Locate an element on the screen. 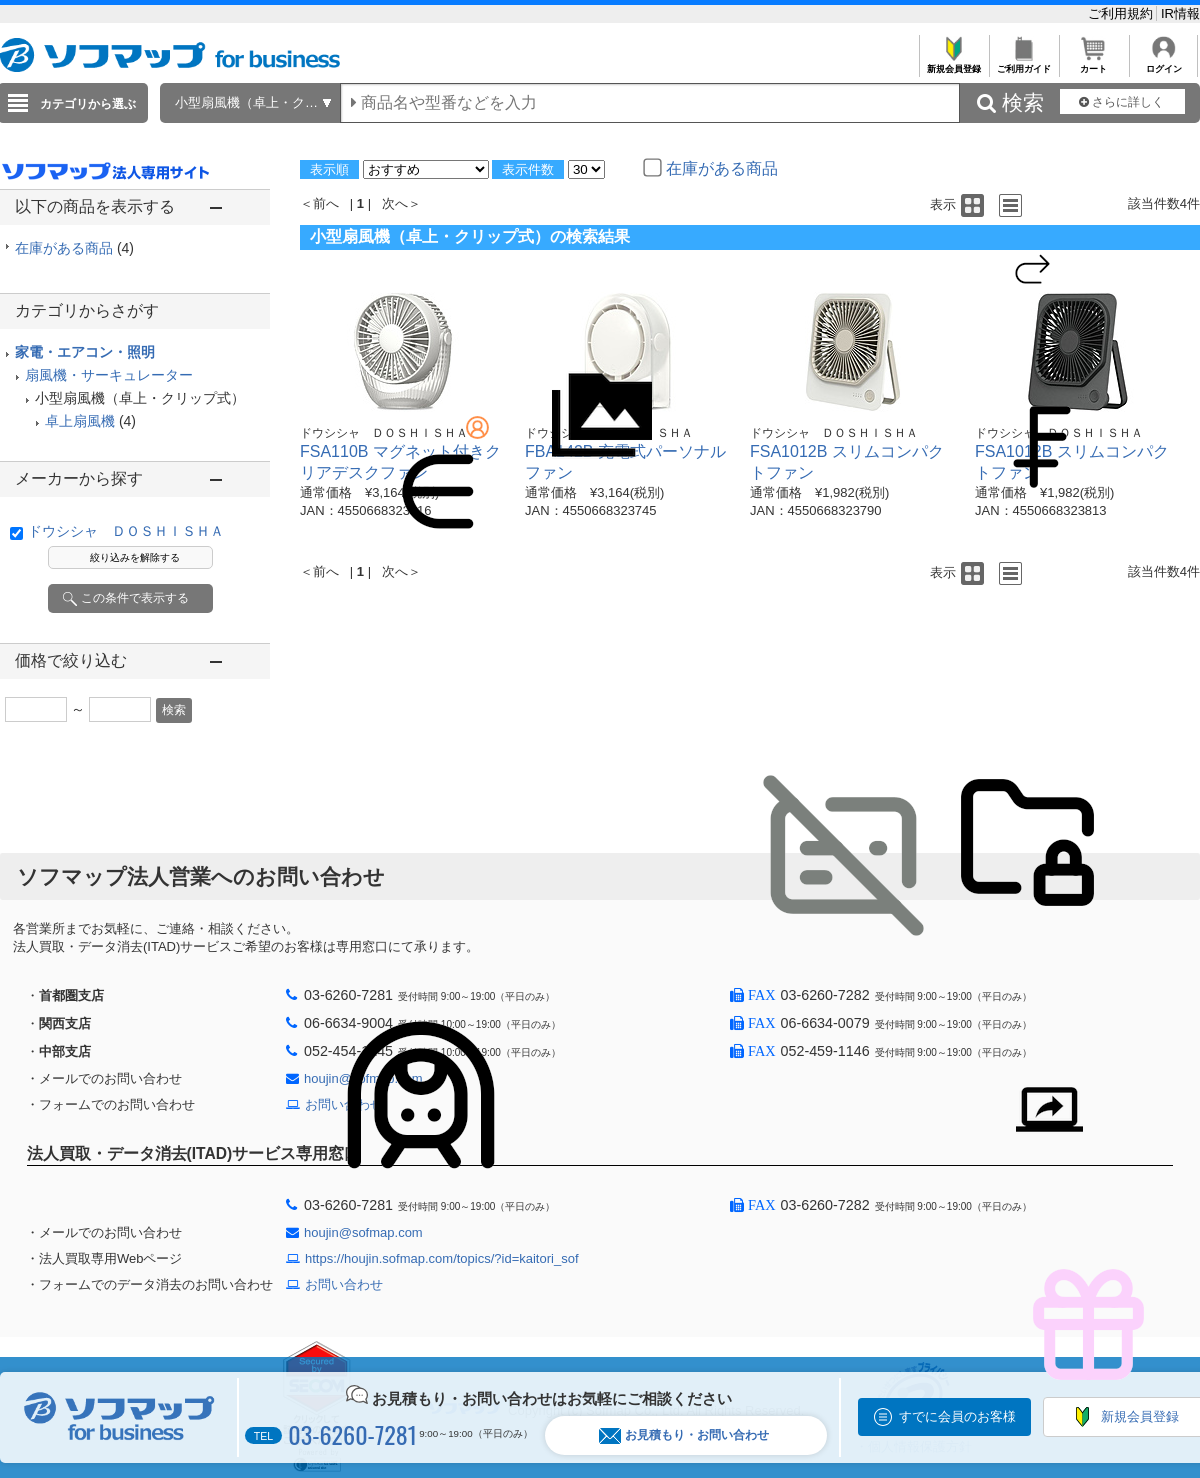 The height and width of the screenshot is (1478, 1200). indicates swiss franc currency is located at coordinates (1042, 447).